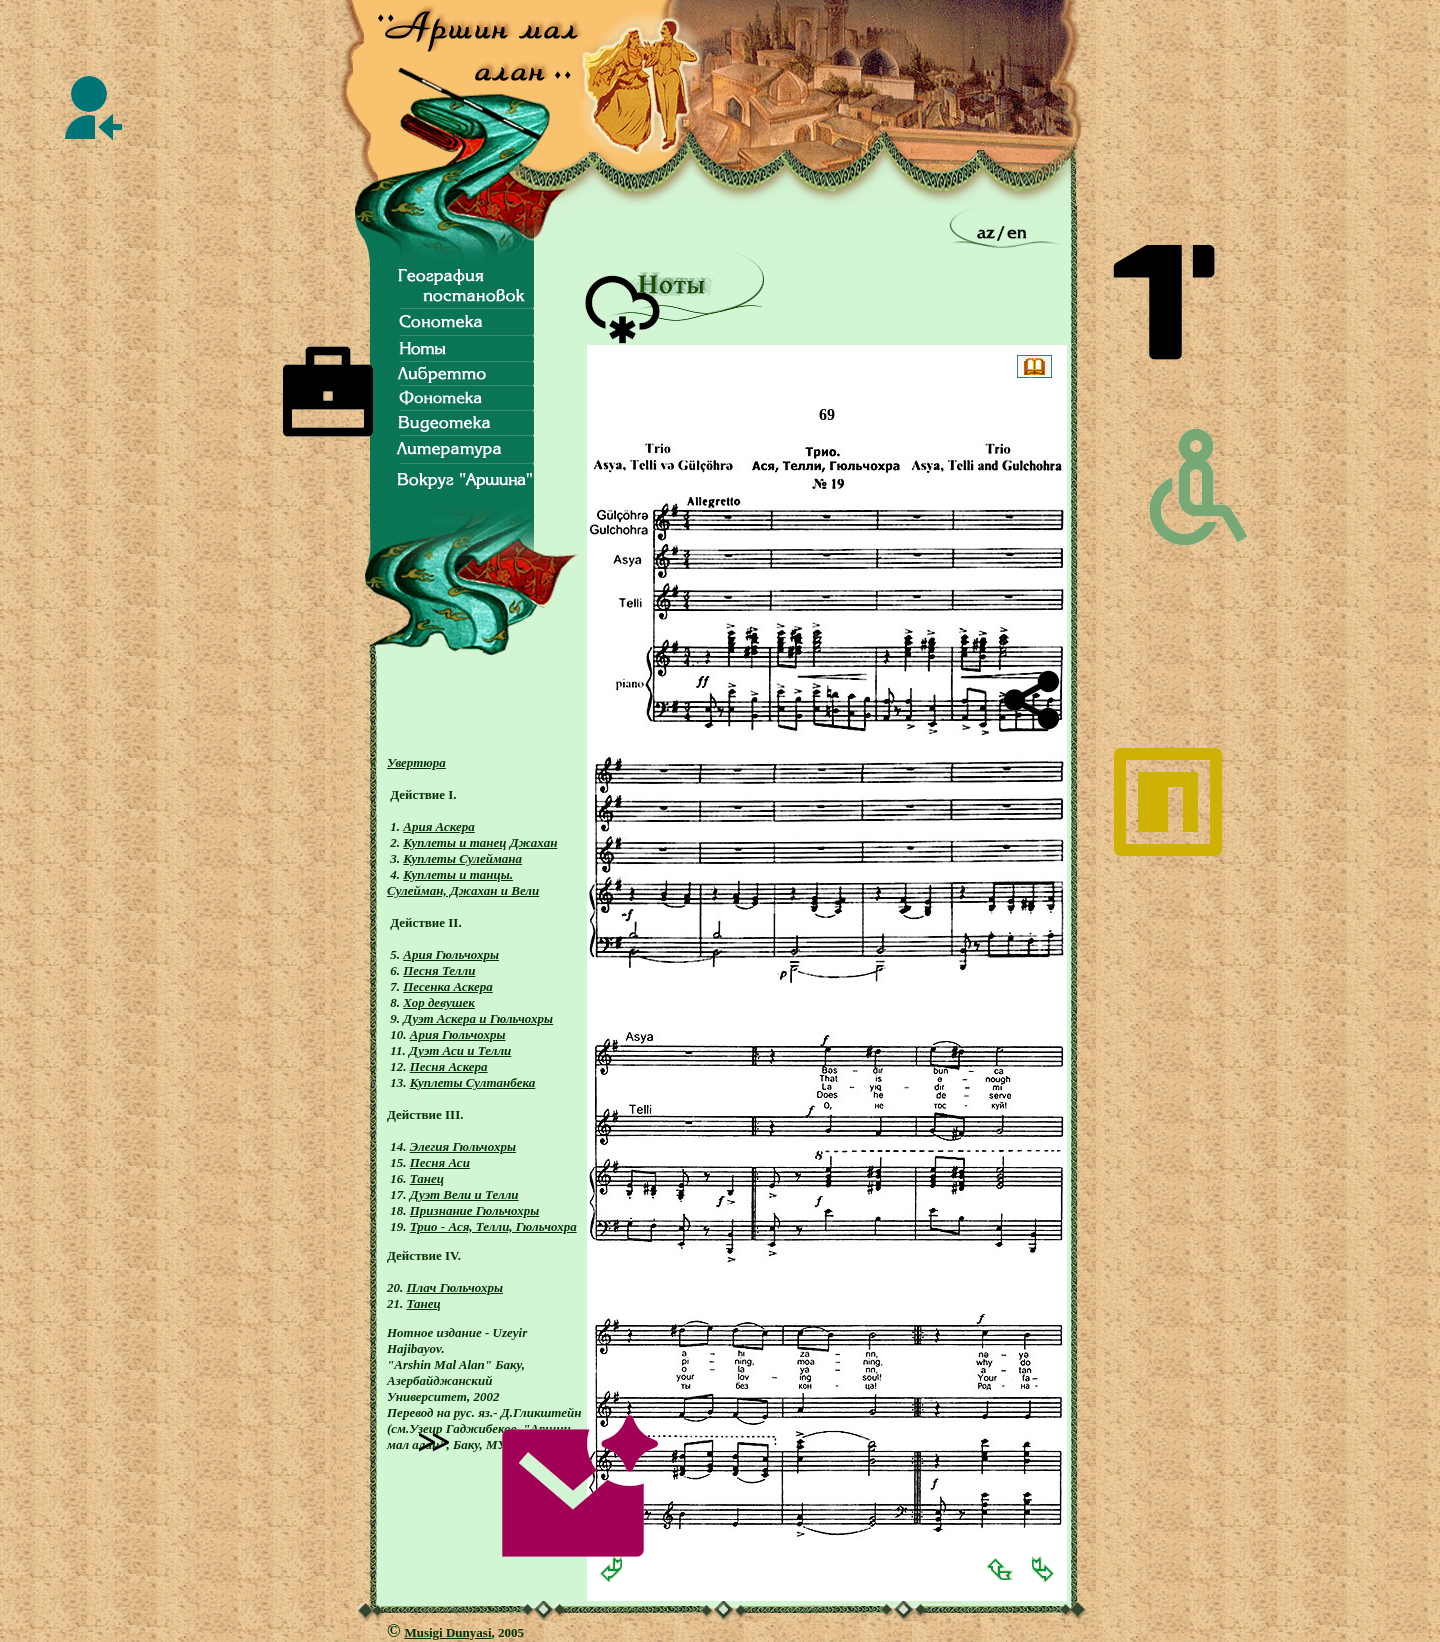 This screenshot has width=1440, height=1642. Describe the element at coordinates (1033, 700) in the screenshot. I see `share content with others` at that location.